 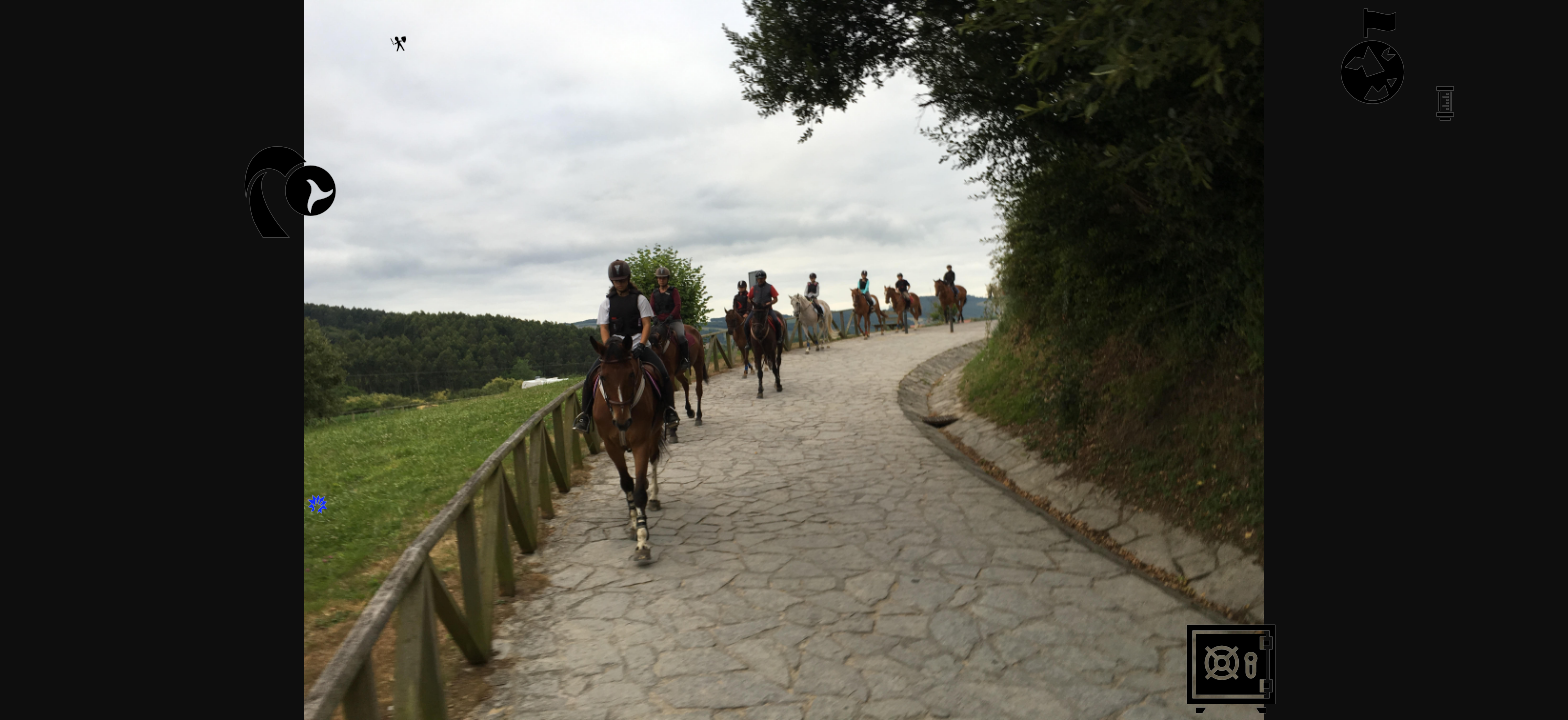 What do you see at coordinates (1372, 55) in the screenshot?
I see `conquer or claim a planet in a strategy game` at bounding box center [1372, 55].